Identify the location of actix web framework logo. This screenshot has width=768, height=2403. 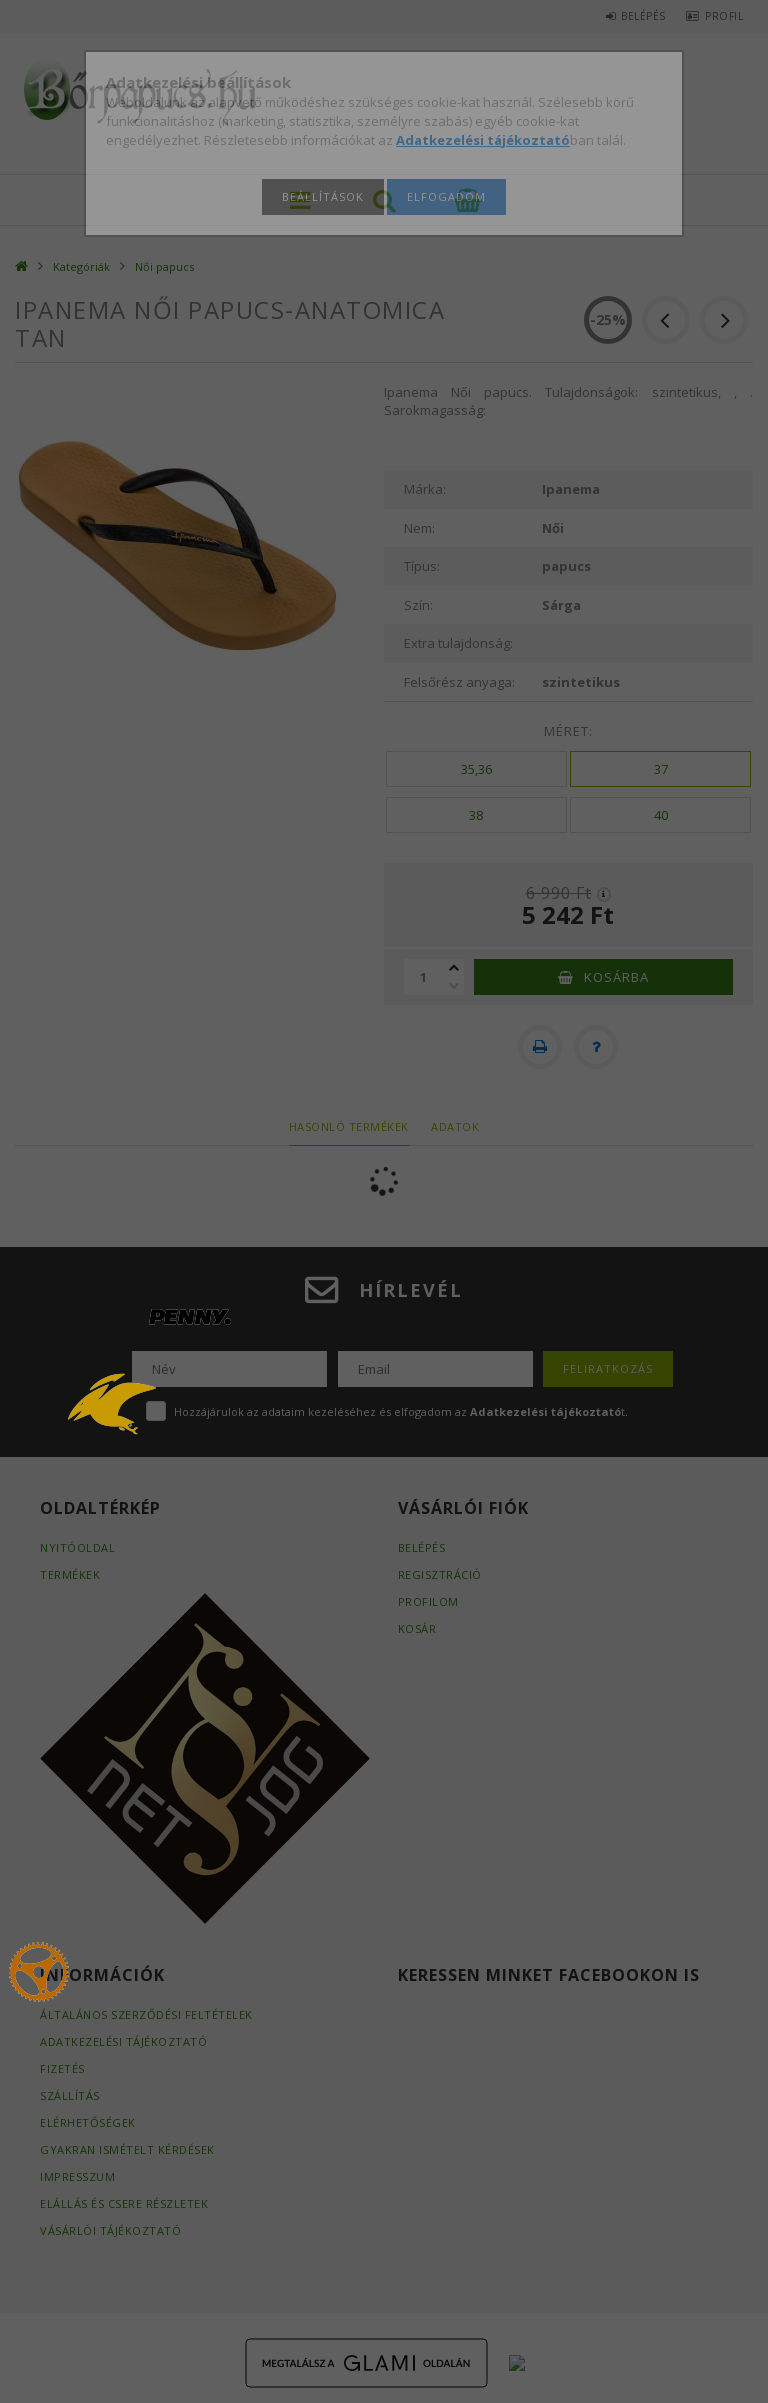
(39, 1972).